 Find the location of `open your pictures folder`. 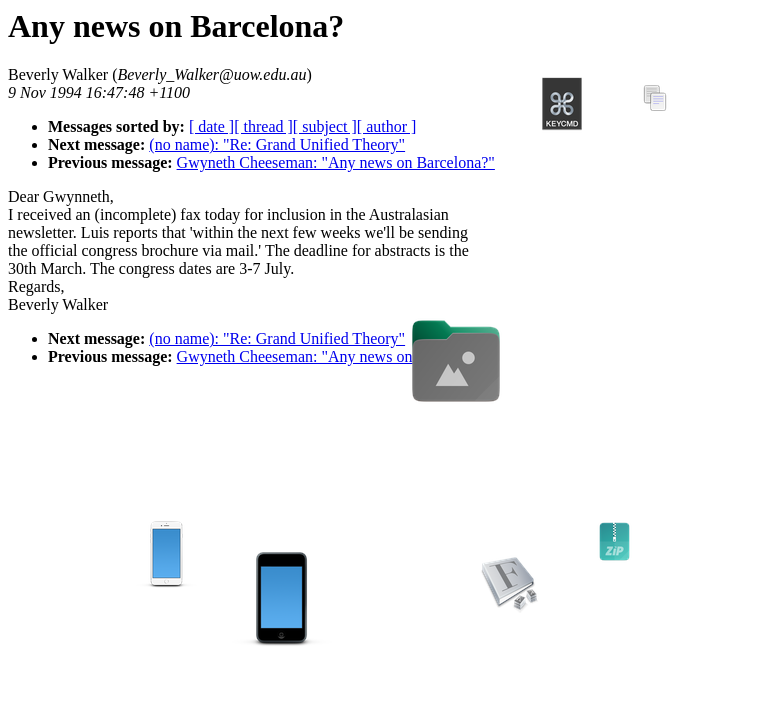

open your pictures folder is located at coordinates (456, 361).